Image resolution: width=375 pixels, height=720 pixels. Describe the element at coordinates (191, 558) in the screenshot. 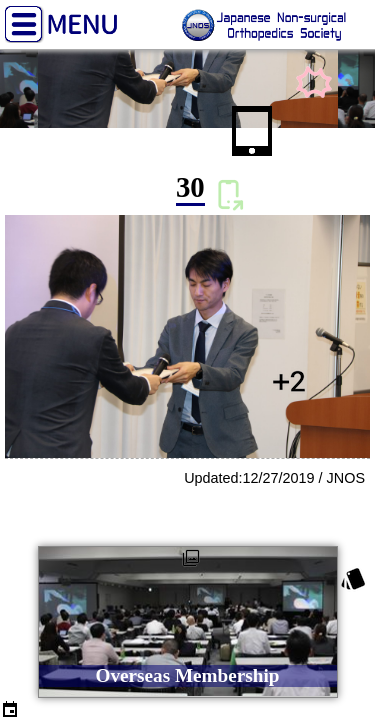

I see `filter or sort images in a gallery` at that location.